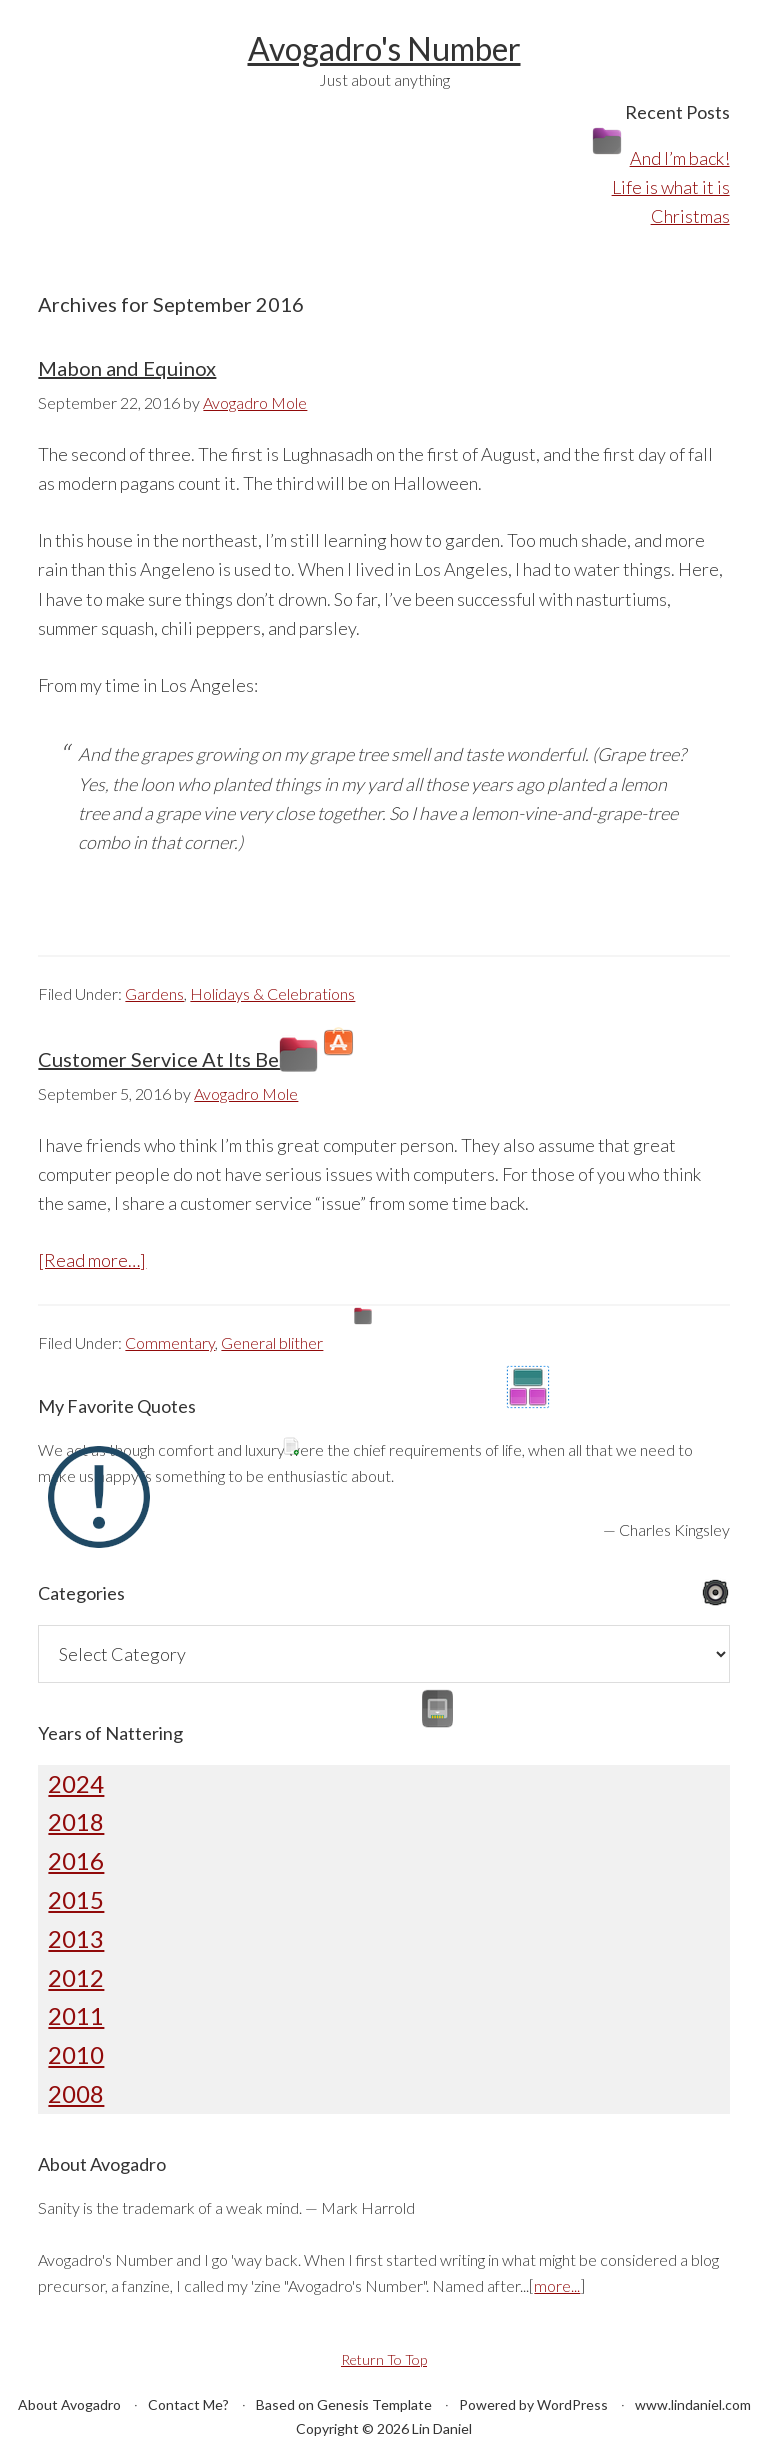 The width and height of the screenshot is (768, 2450). What do you see at coordinates (715, 1592) in the screenshot?
I see `adjust speaker or audio output settings` at bounding box center [715, 1592].